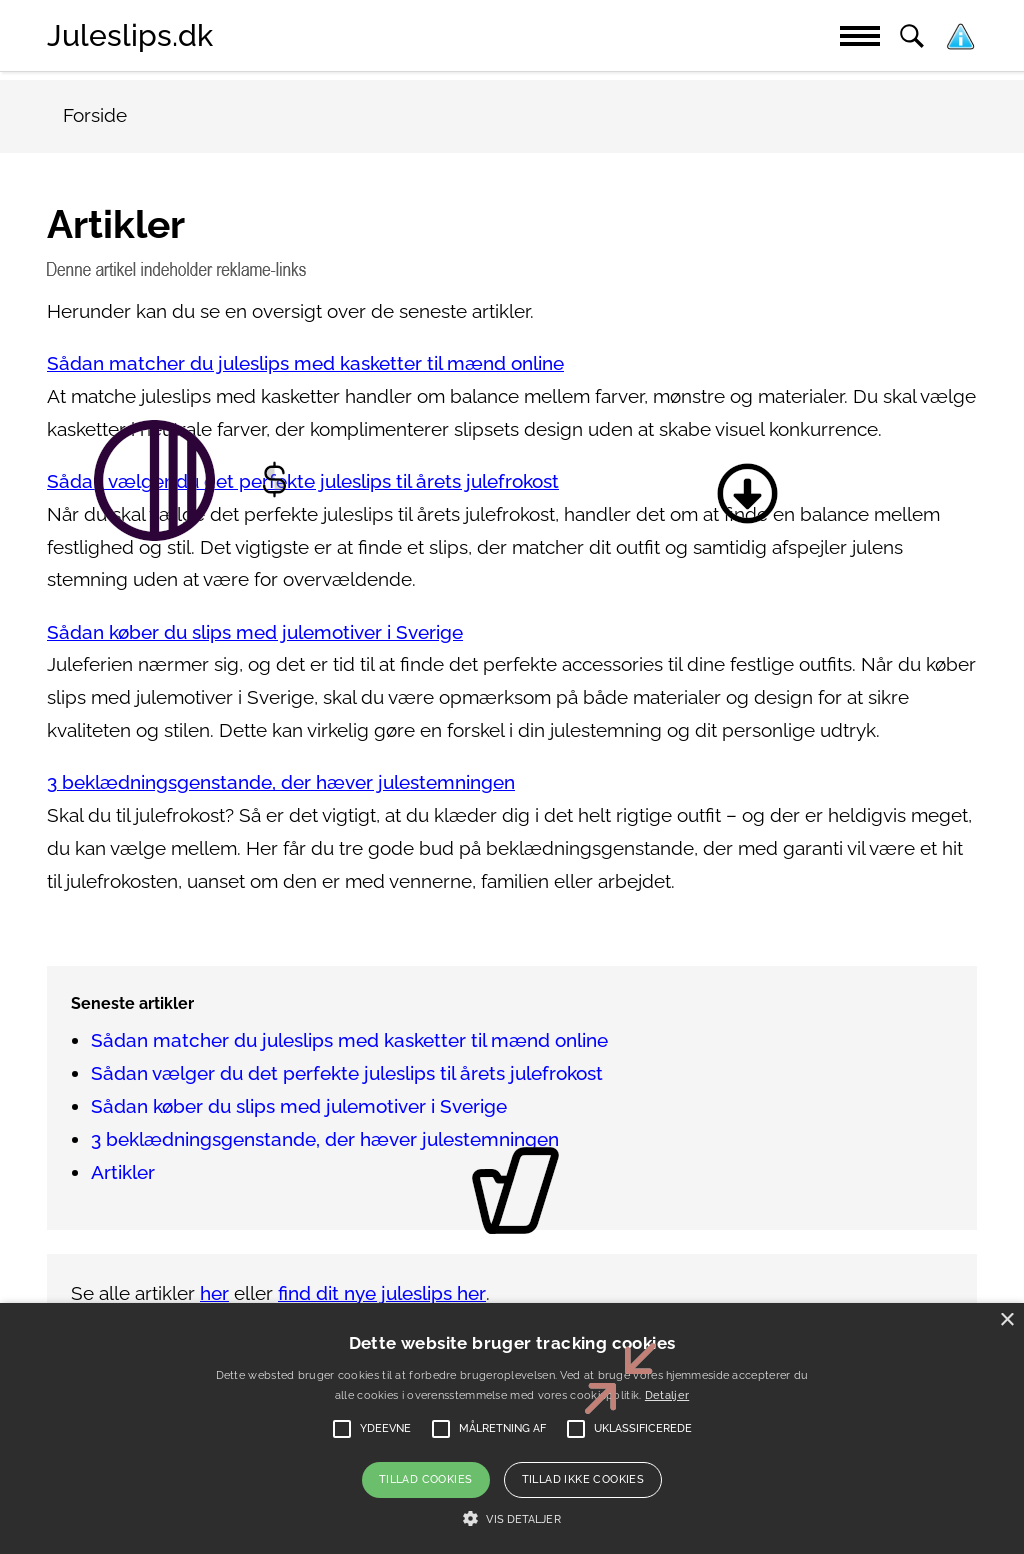 This screenshot has height=1554, width=1024. Describe the element at coordinates (747, 493) in the screenshot. I see `download a file or content` at that location.